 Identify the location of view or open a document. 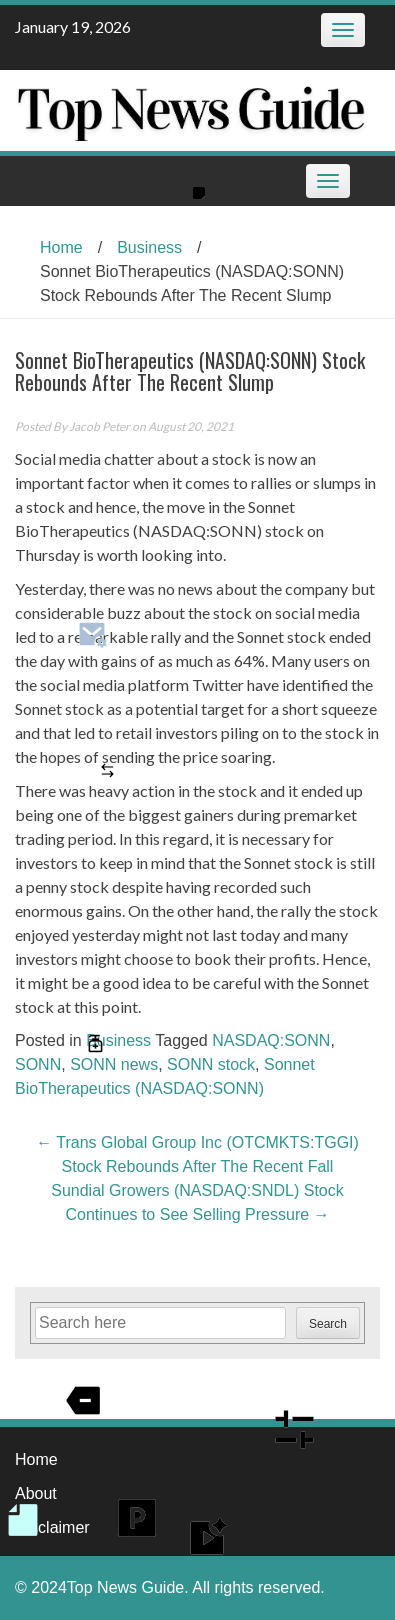
(23, 1520).